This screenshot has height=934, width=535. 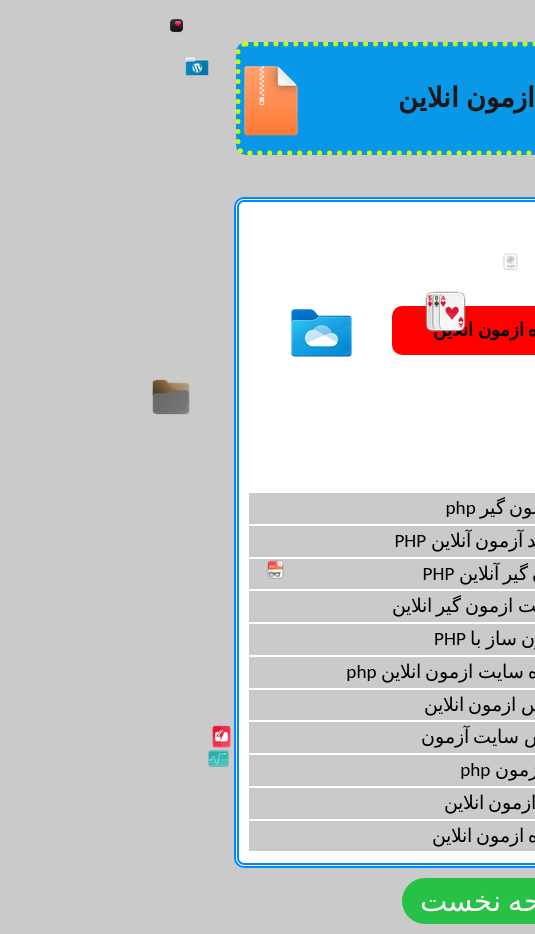 What do you see at coordinates (275, 569) in the screenshot?
I see `open the Papers document viewer app` at bounding box center [275, 569].